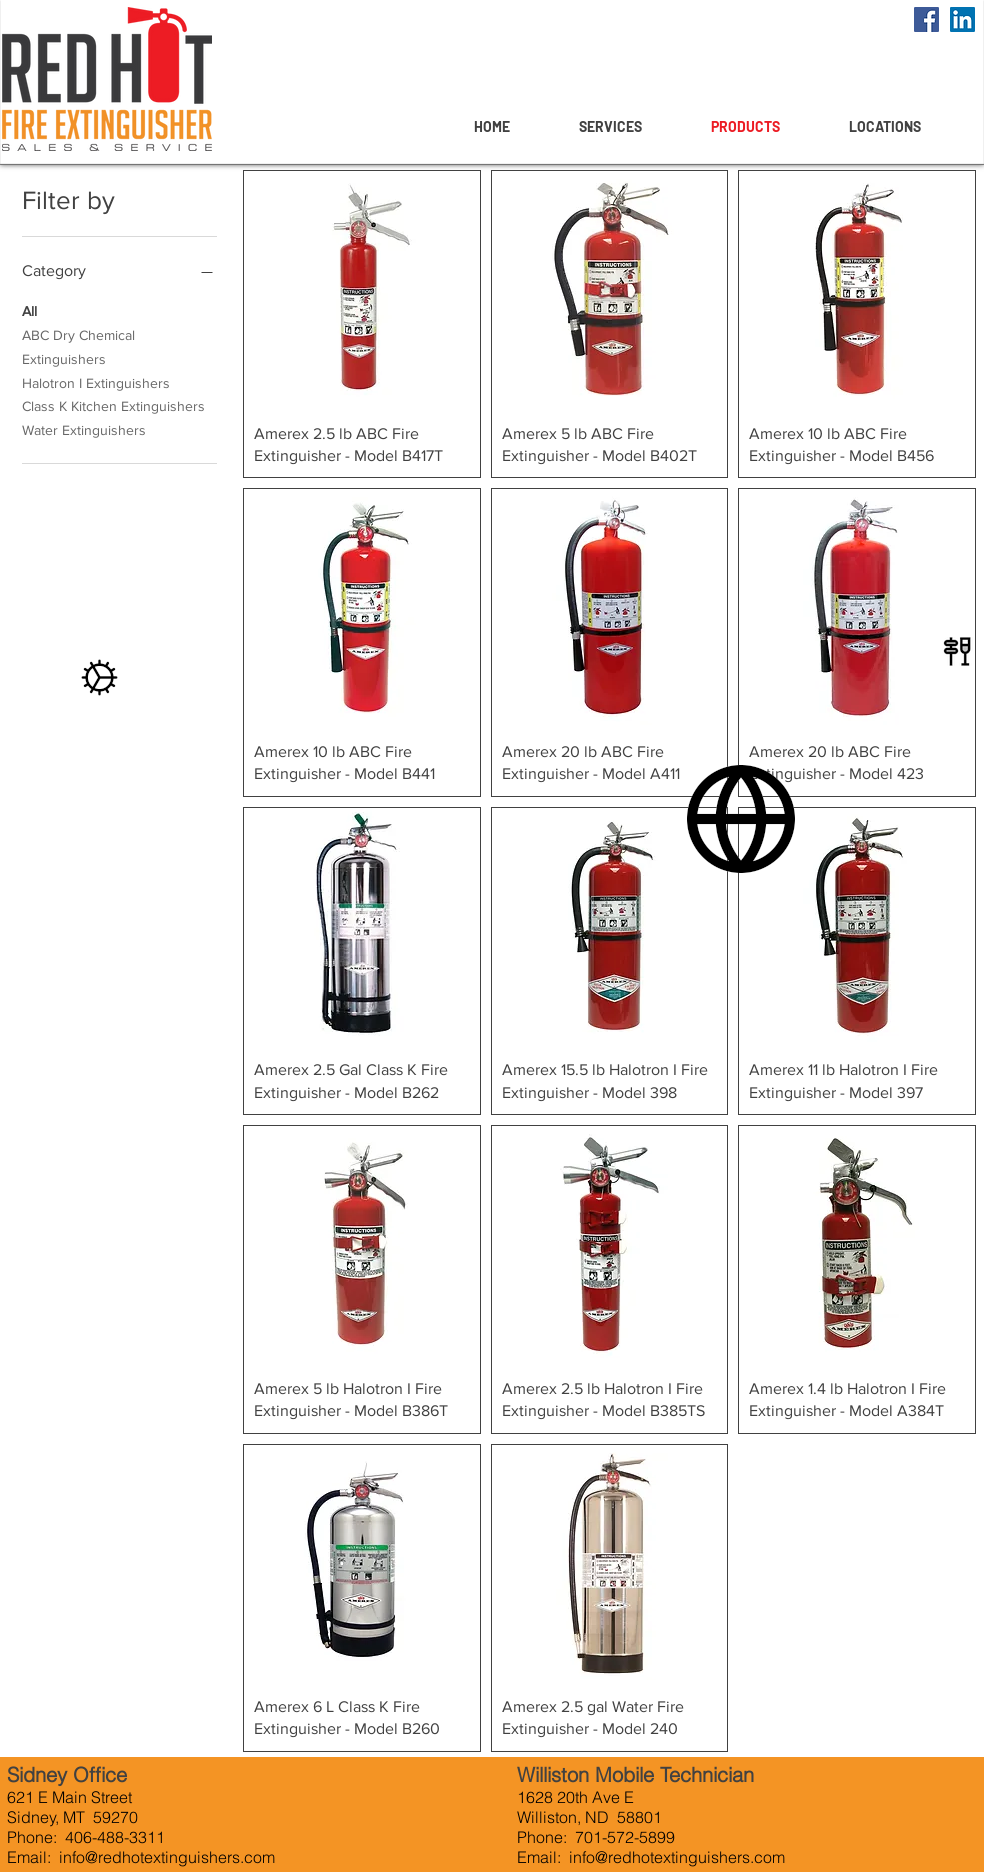 The width and height of the screenshot is (984, 1872). What do you see at coordinates (99, 677) in the screenshot?
I see `access settings or preferences` at bounding box center [99, 677].